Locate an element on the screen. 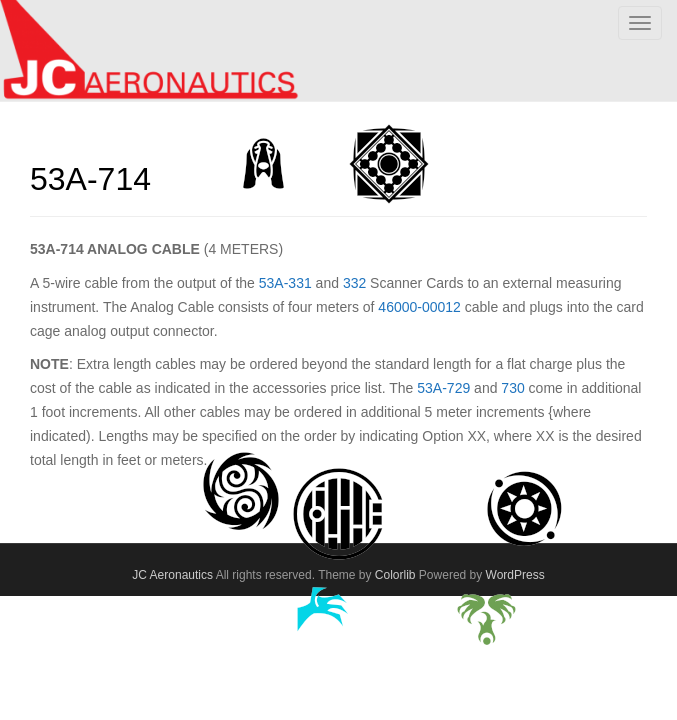  select evil or dark faction in game is located at coordinates (322, 609).